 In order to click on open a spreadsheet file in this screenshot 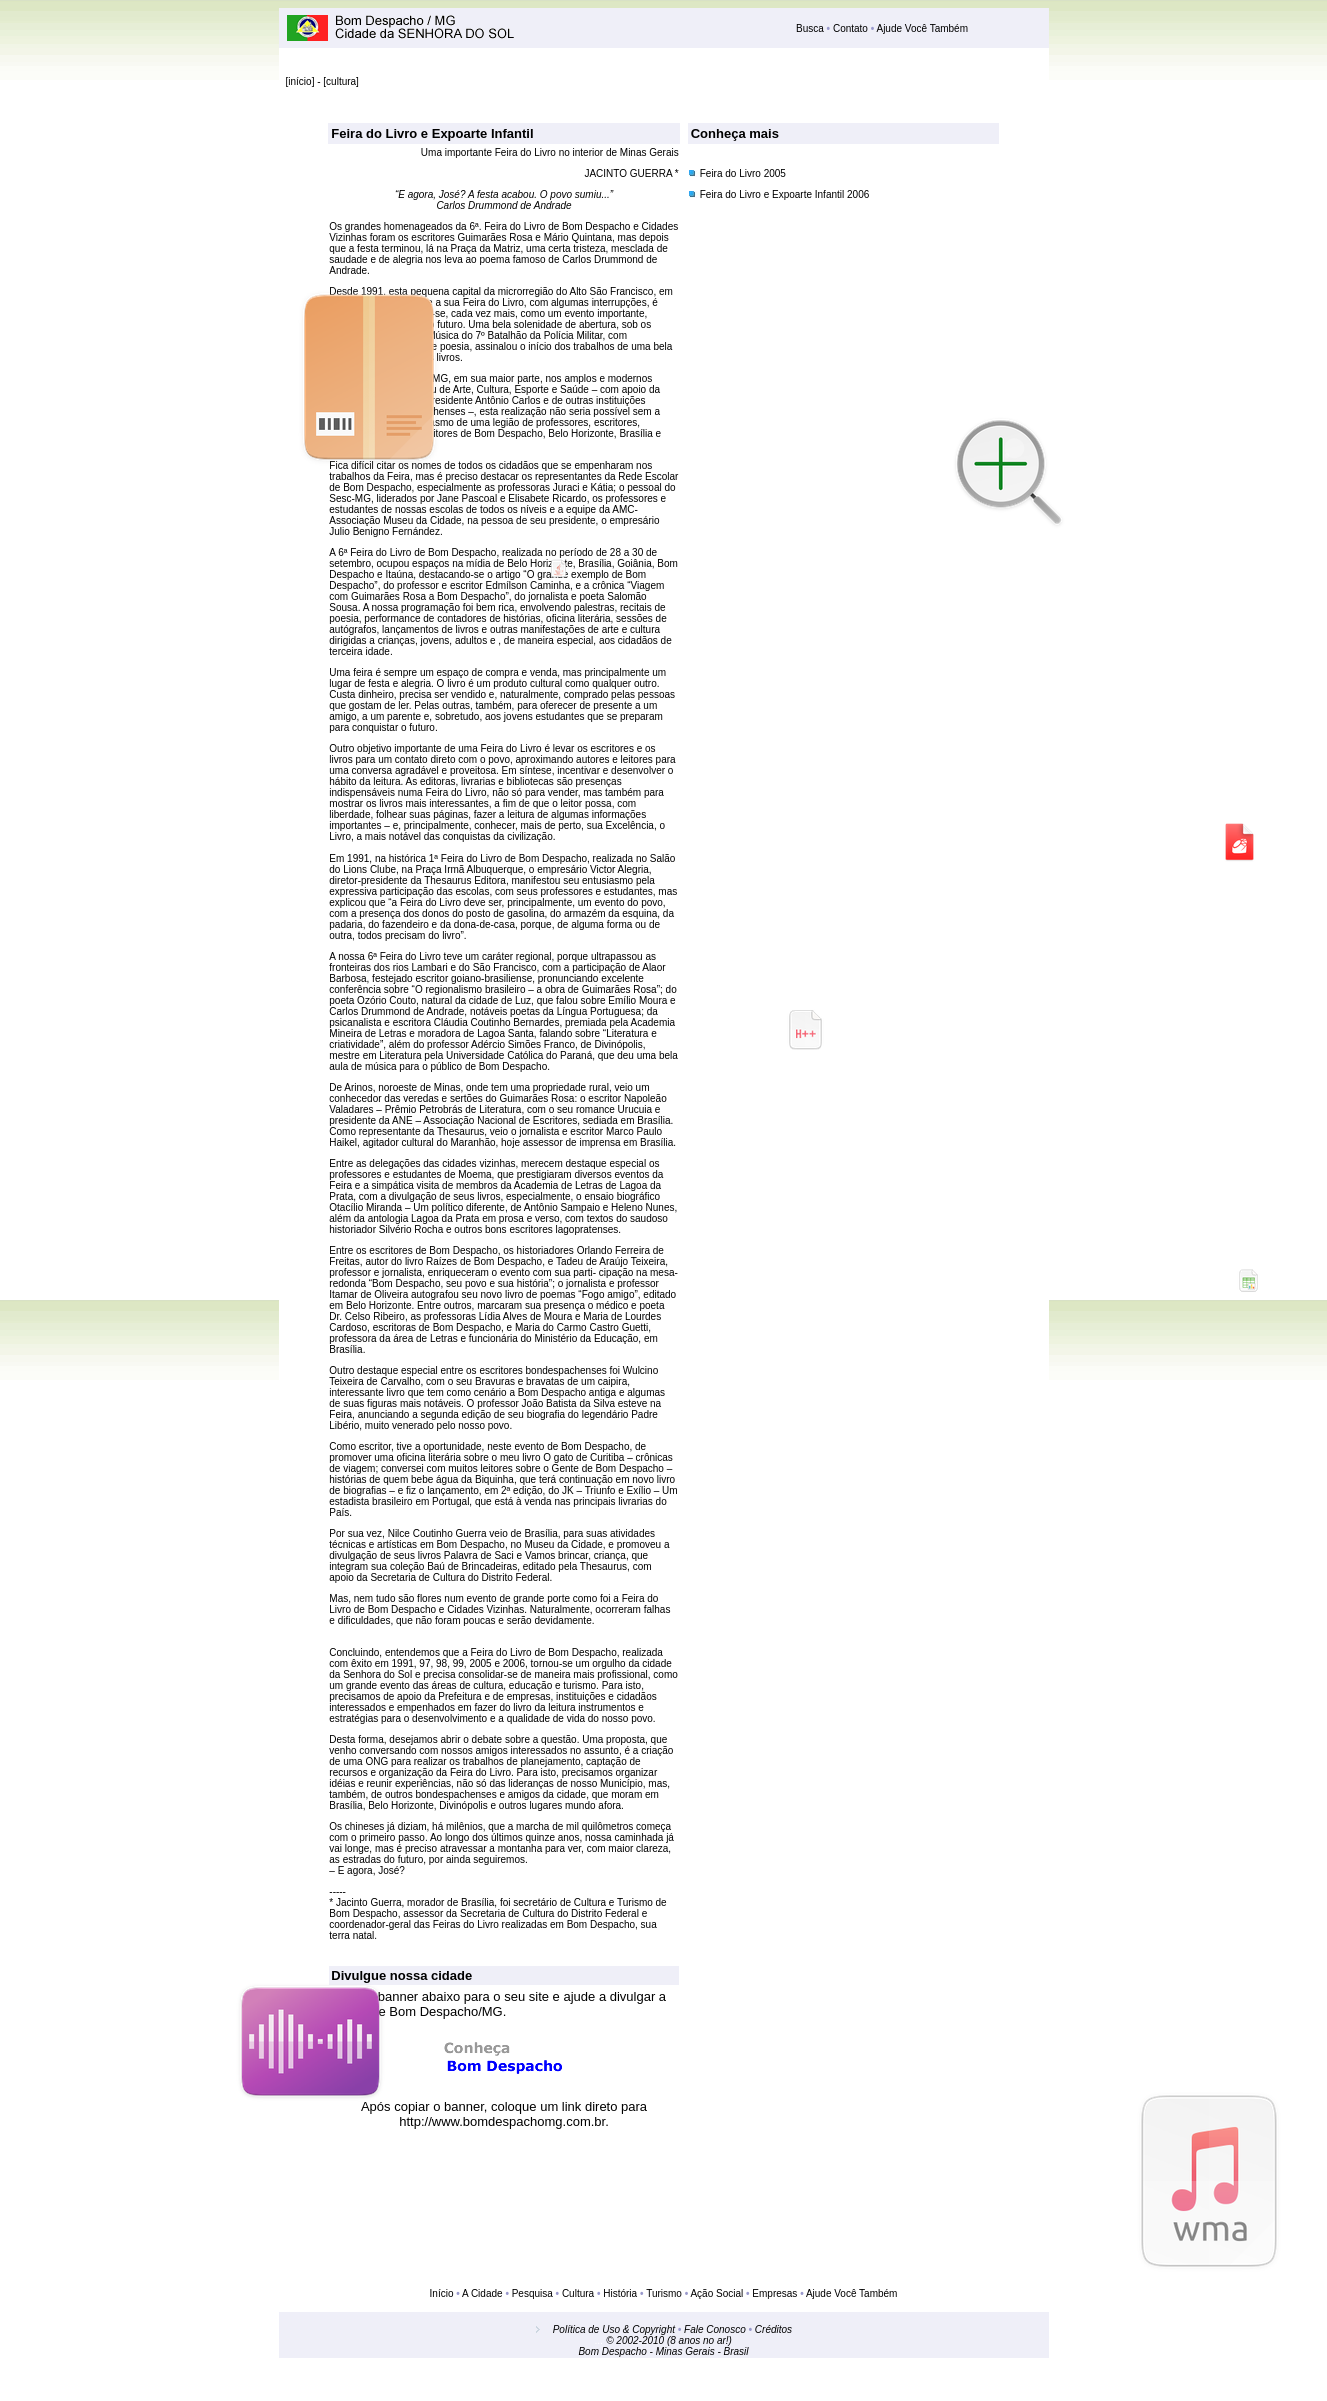, I will do `click(1248, 1280)`.